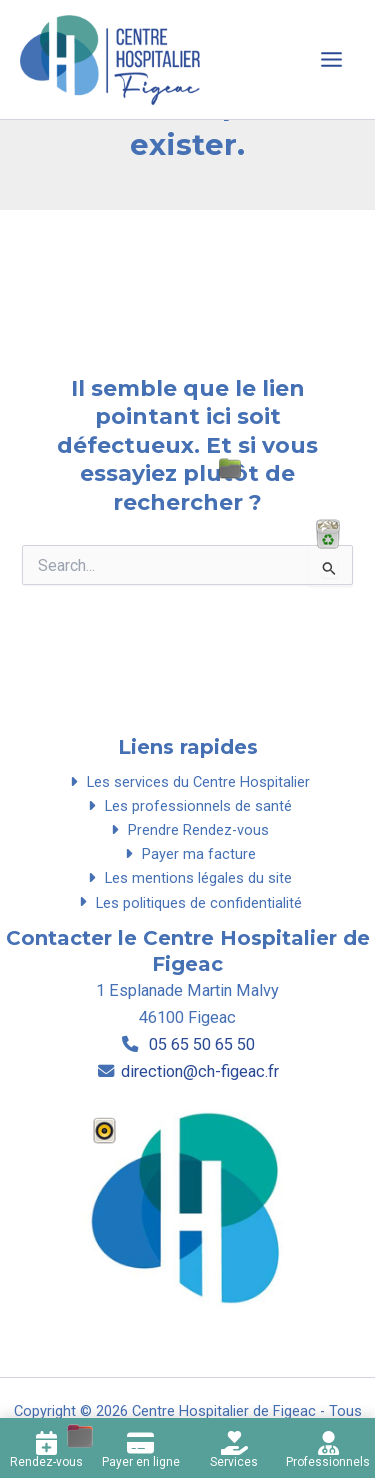 The image size is (375, 1478). What do you see at coordinates (328, 534) in the screenshot?
I see `indicates trash bin contains deleted items` at bounding box center [328, 534].